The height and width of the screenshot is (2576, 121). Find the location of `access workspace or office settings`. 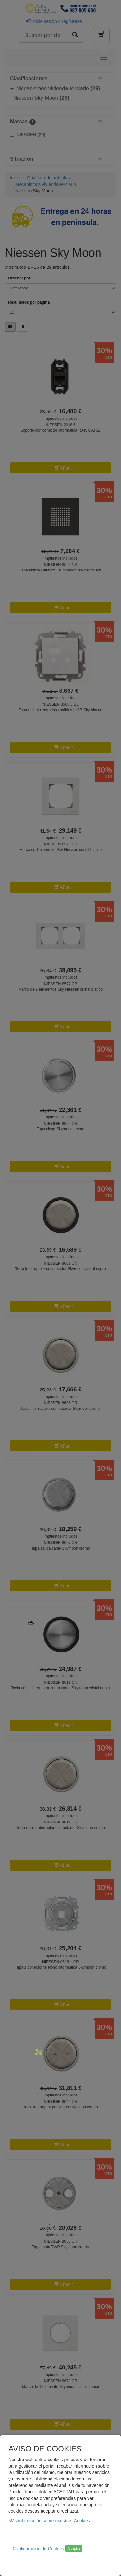

access workspace or office settings is located at coordinates (52, 2230).